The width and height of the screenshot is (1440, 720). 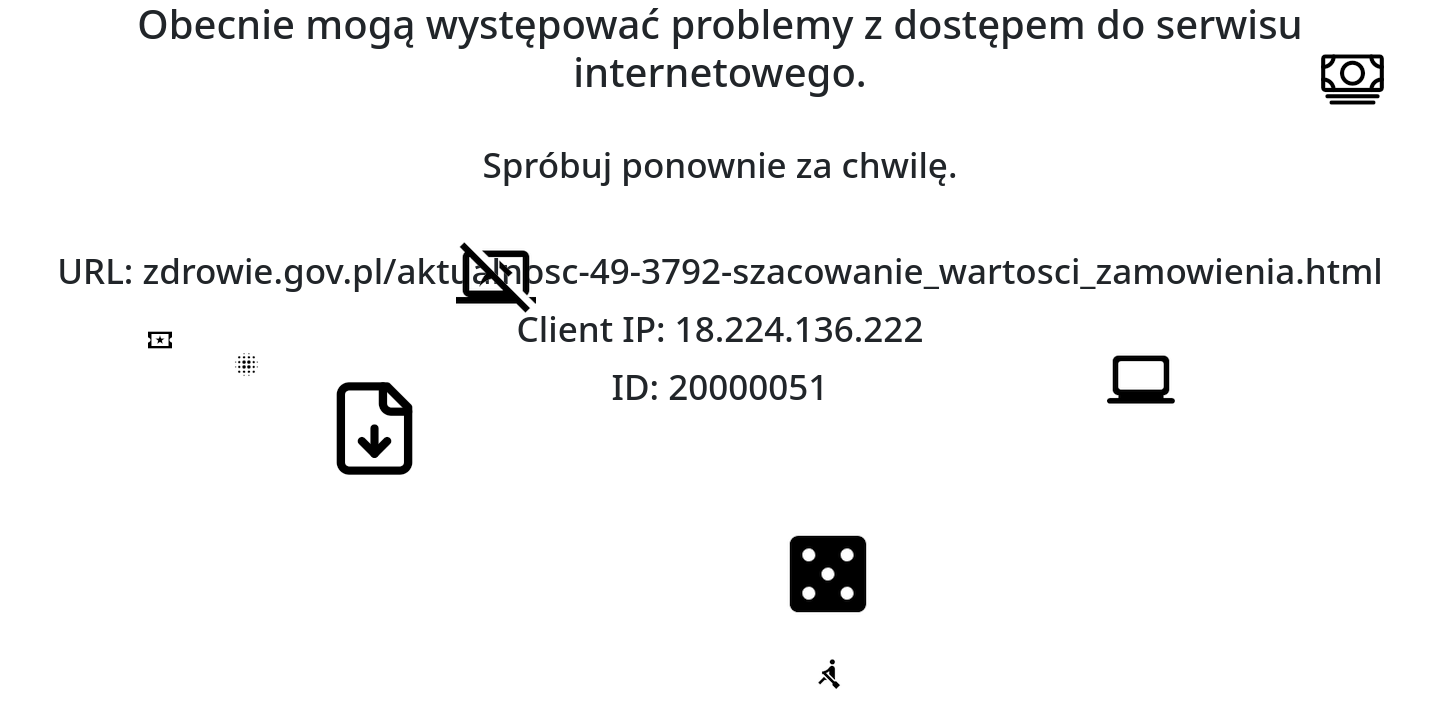 I want to click on view your tickets or passes, so click(x=160, y=340).